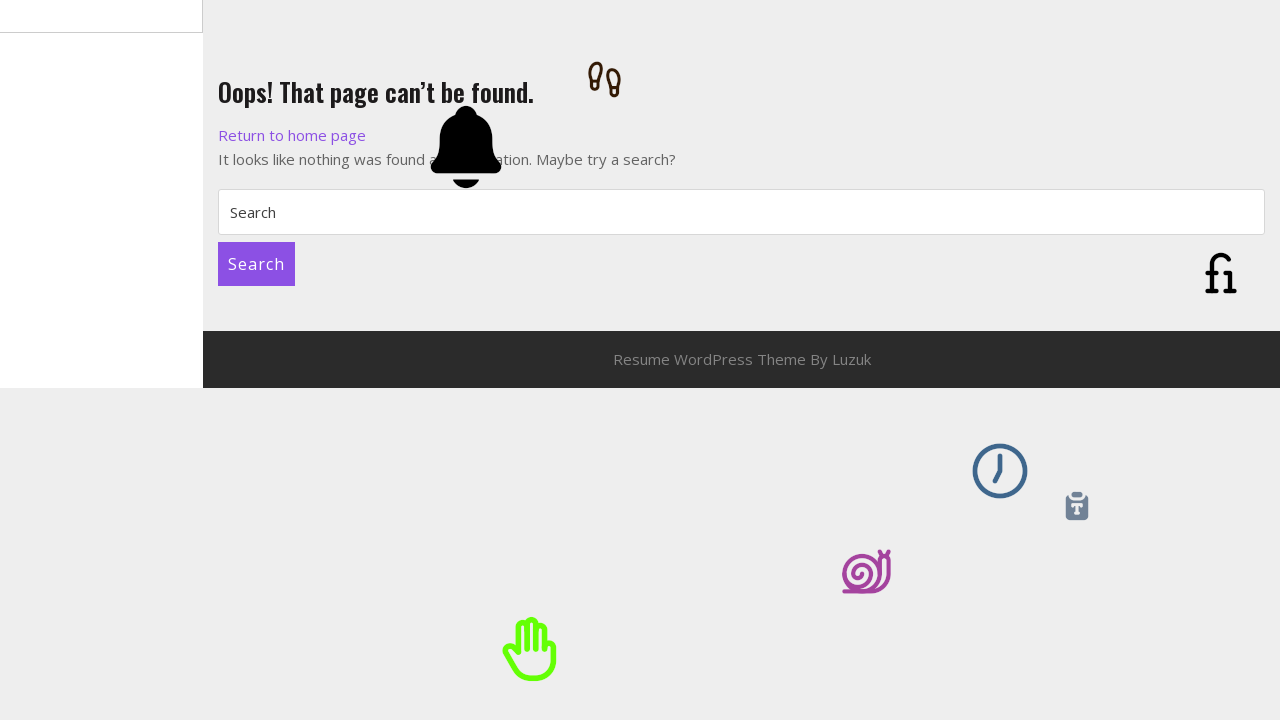 The height and width of the screenshot is (720, 1280). I want to click on access copied text formatting options, so click(1077, 506).